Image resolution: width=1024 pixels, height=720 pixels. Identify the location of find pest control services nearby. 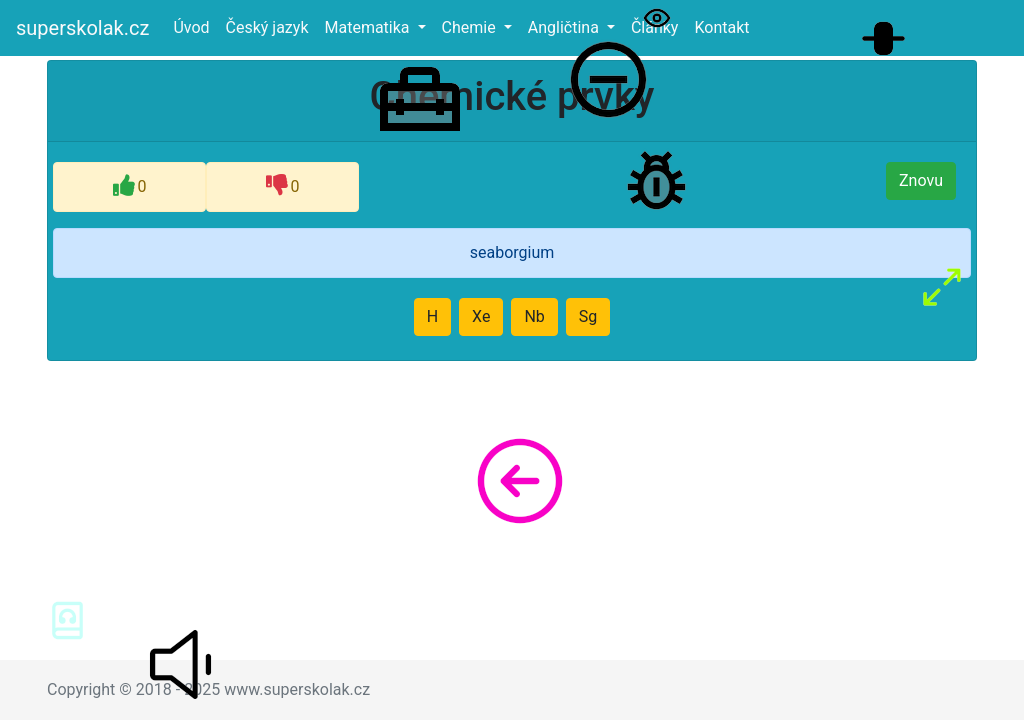
(656, 180).